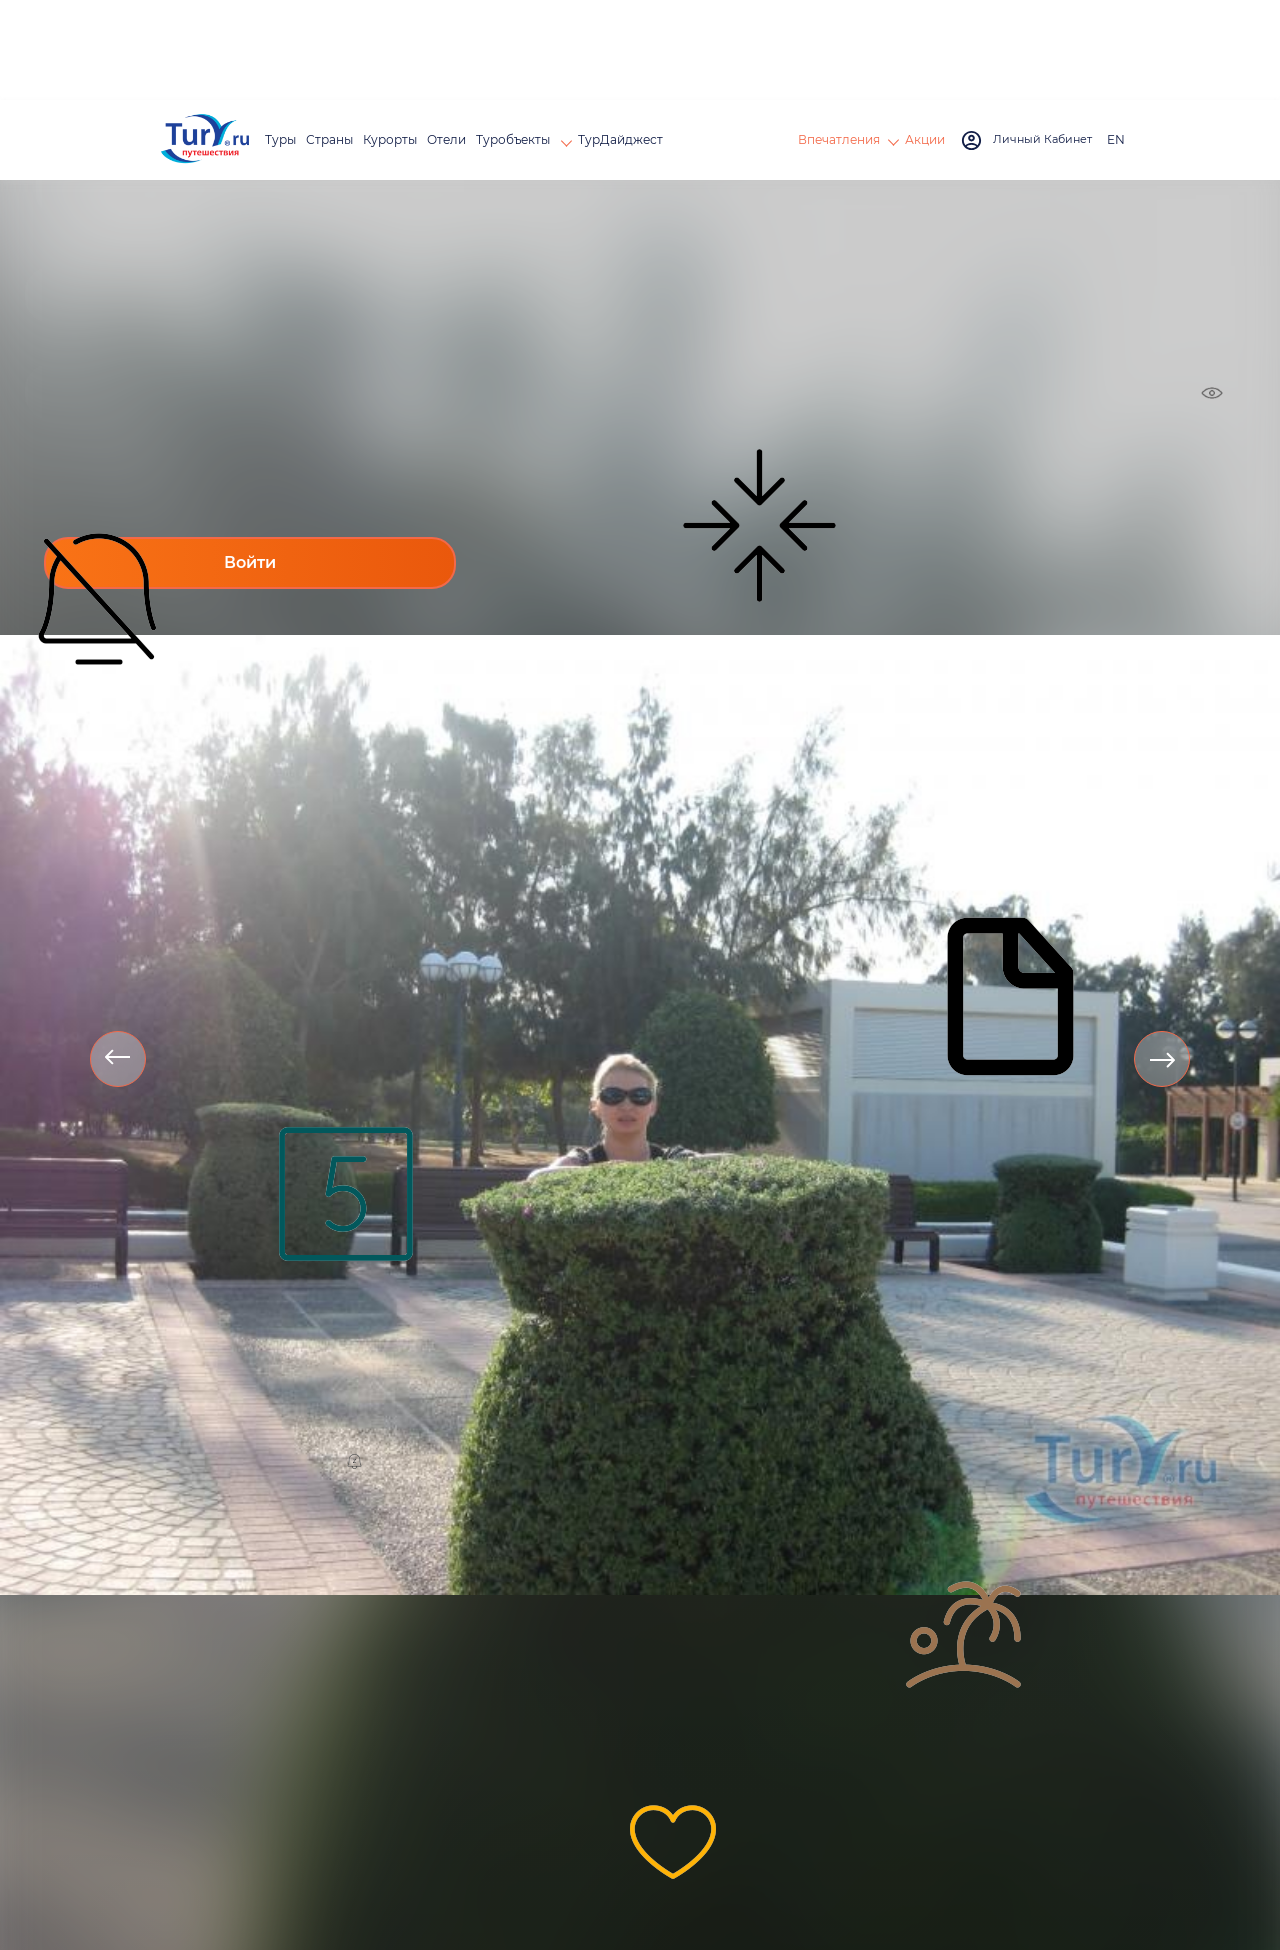 This screenshot has width=1280, height=1950. Describe the element at coordinates (354, 1461) in the screenshot. I see `enable sleep or snooze mode for notifications` at that location.